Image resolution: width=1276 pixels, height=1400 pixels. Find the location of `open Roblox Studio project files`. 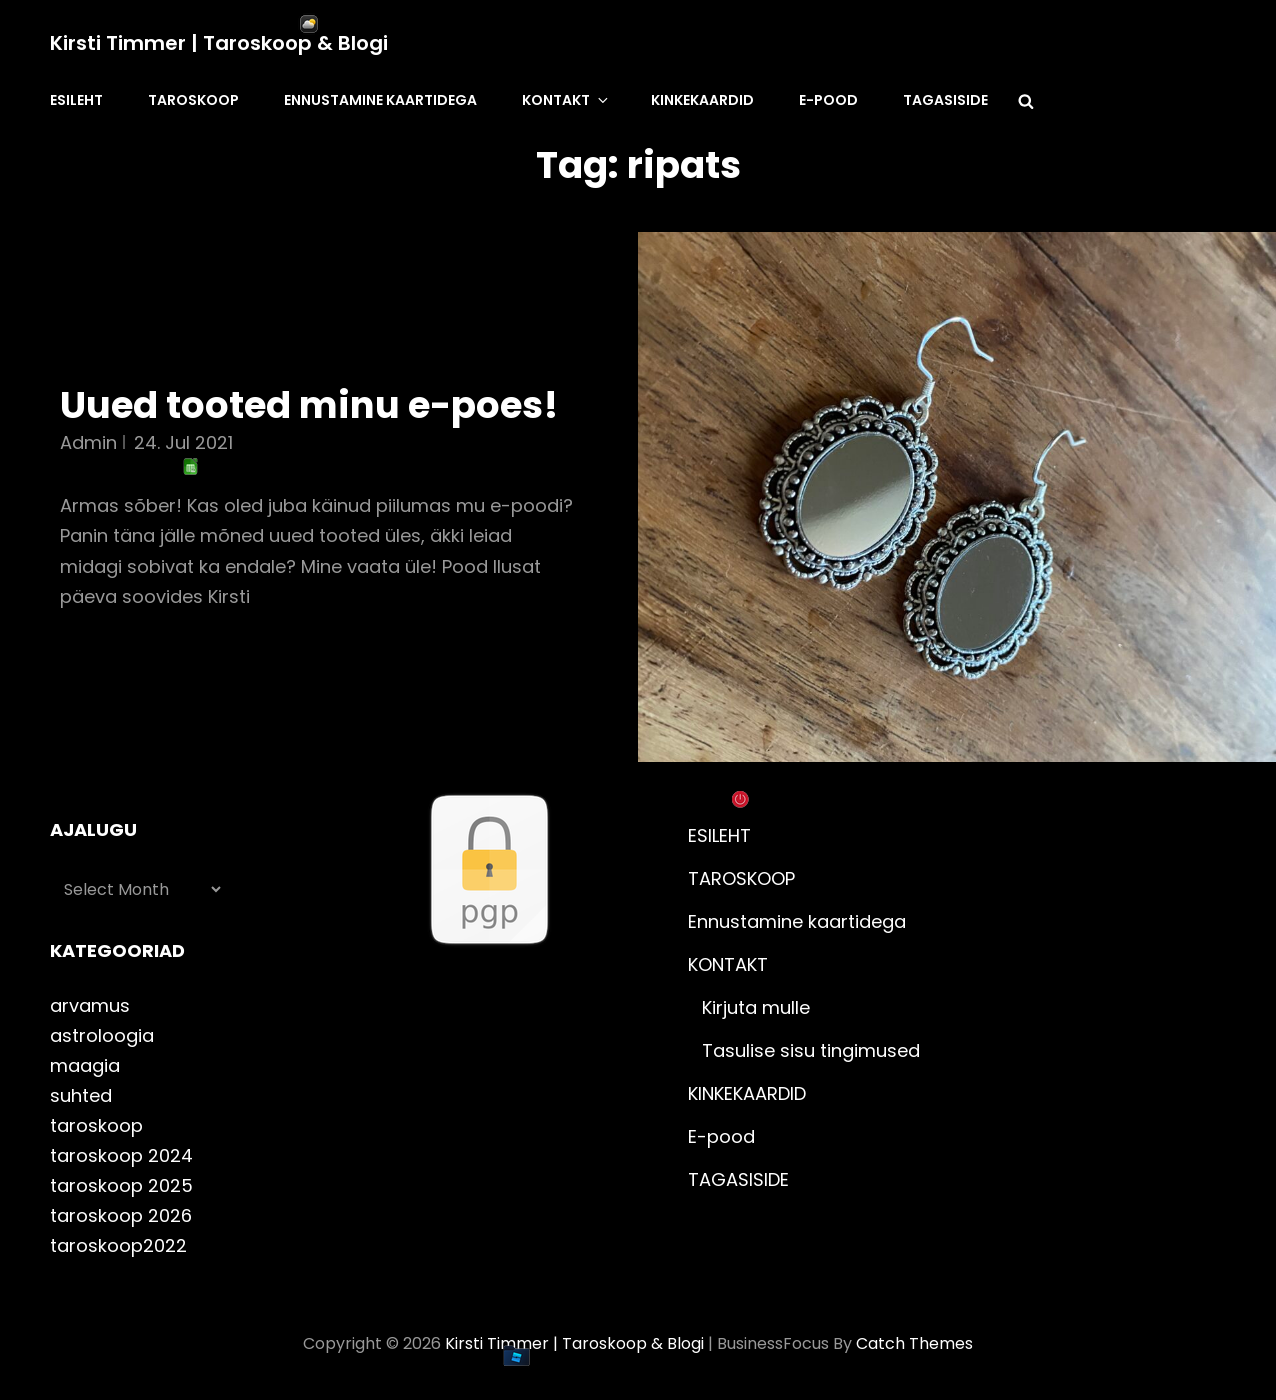

open Roblox Studio project files is located at coordinates (516, 1356).